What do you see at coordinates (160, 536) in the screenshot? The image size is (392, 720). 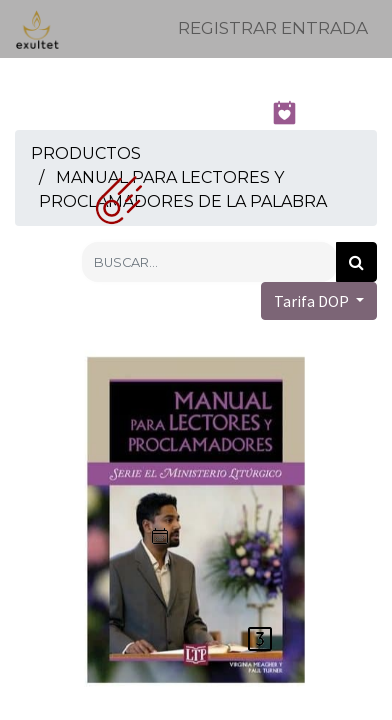 I see `view calendar with scheduled events` at bounding box center [160, 536].